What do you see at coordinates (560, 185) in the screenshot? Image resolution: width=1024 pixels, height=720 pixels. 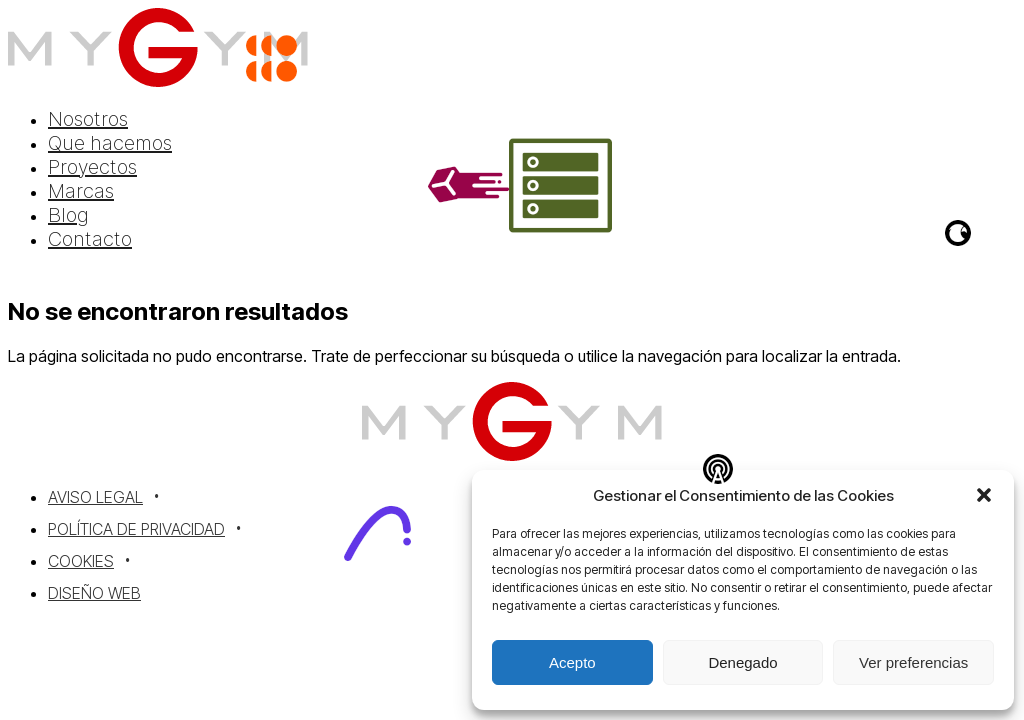 I see `openmediavault network-attached storage application` at bounding box center [560, 185].